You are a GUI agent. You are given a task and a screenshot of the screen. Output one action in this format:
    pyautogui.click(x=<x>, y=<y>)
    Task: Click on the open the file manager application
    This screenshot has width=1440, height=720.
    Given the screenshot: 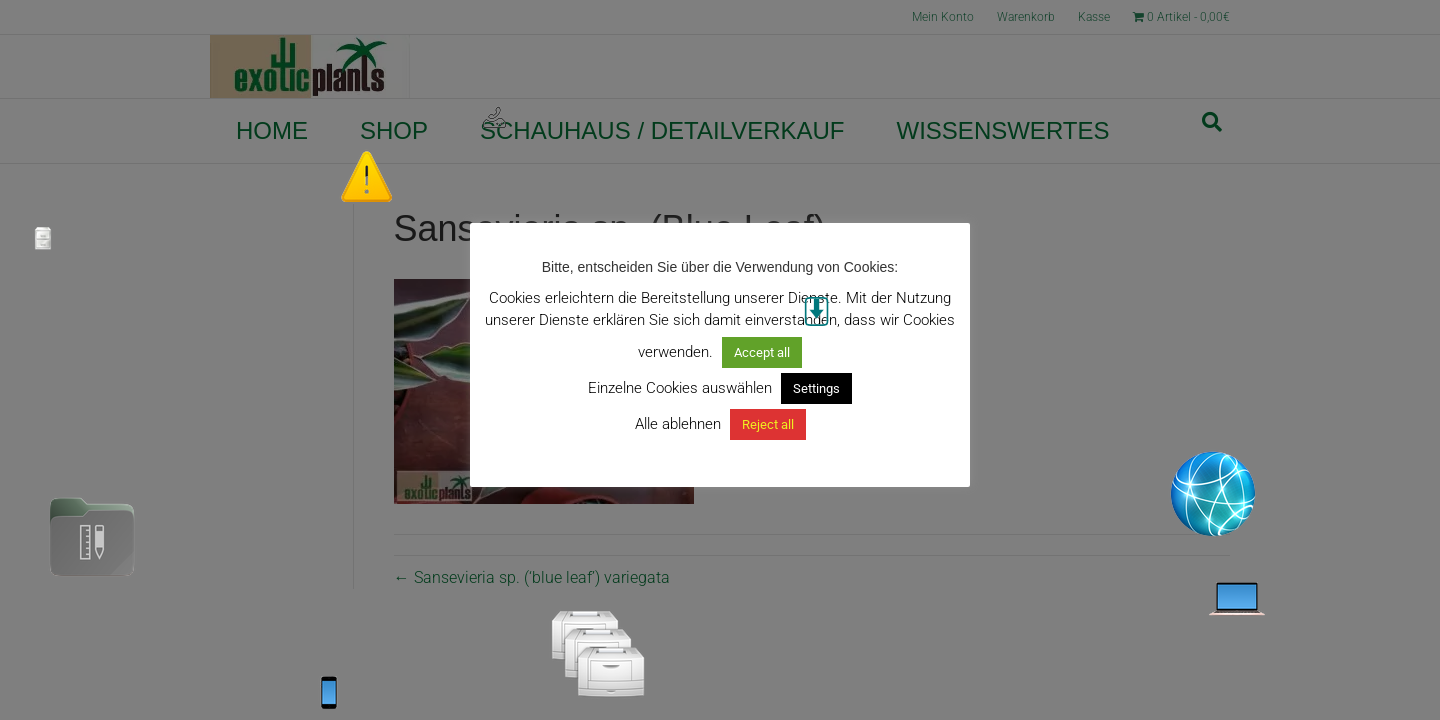 What is the action you would take?
    pyautogui.click(x=43, y=239)
    